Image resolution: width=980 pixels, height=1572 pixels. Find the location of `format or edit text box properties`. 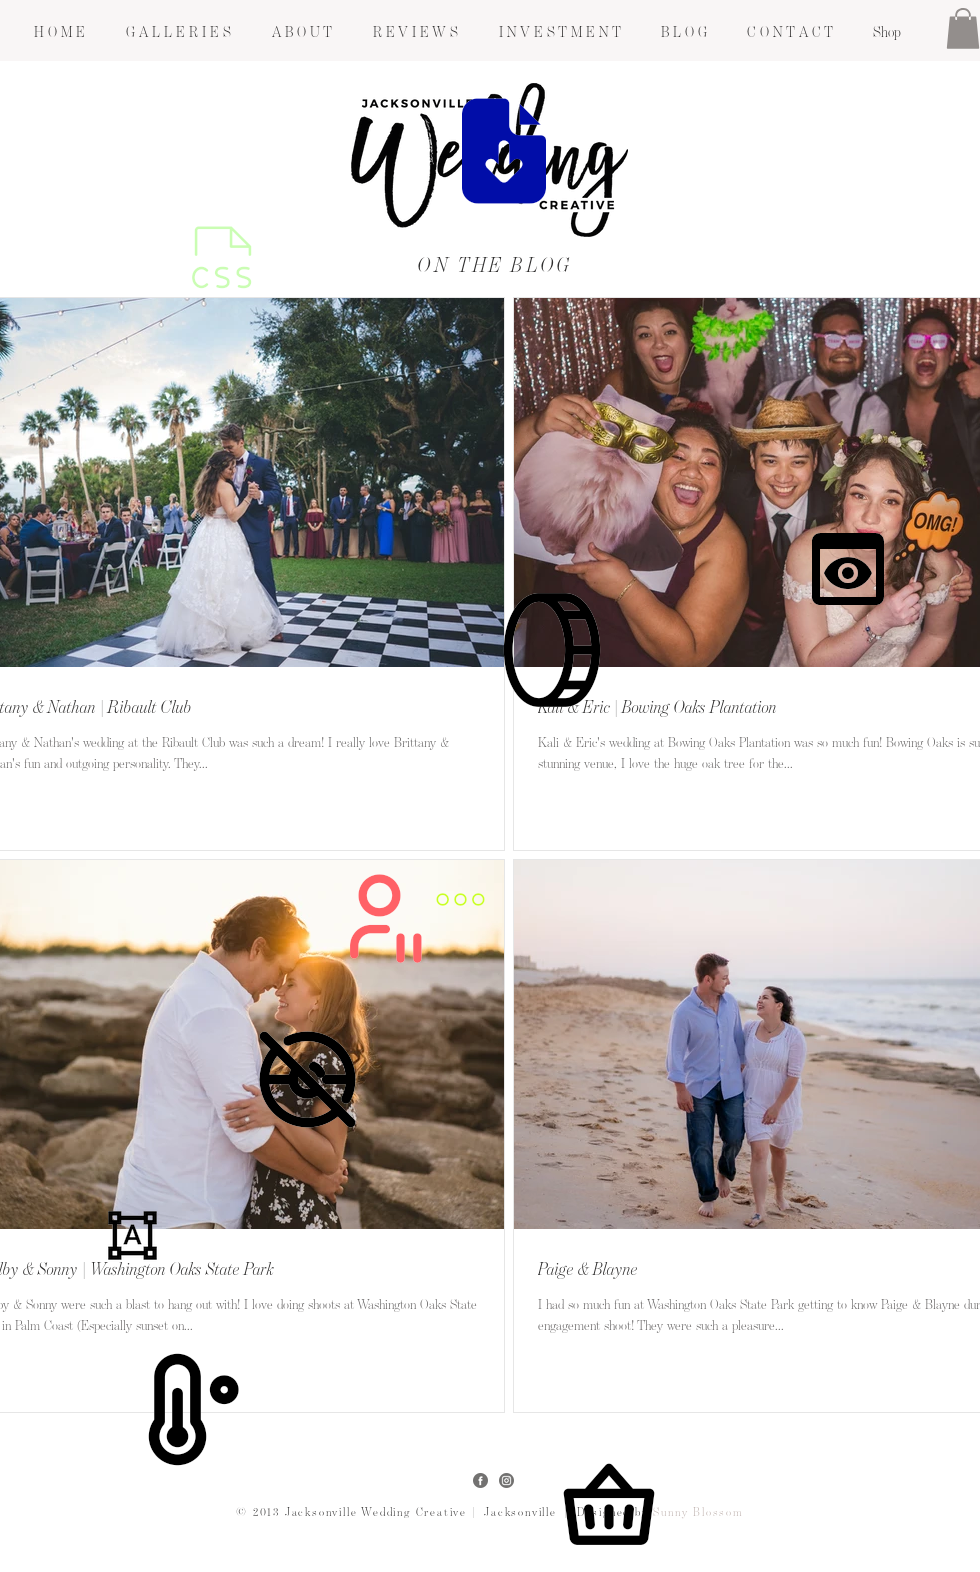

format or edit text box properties is located at coordinates (132, 1235).